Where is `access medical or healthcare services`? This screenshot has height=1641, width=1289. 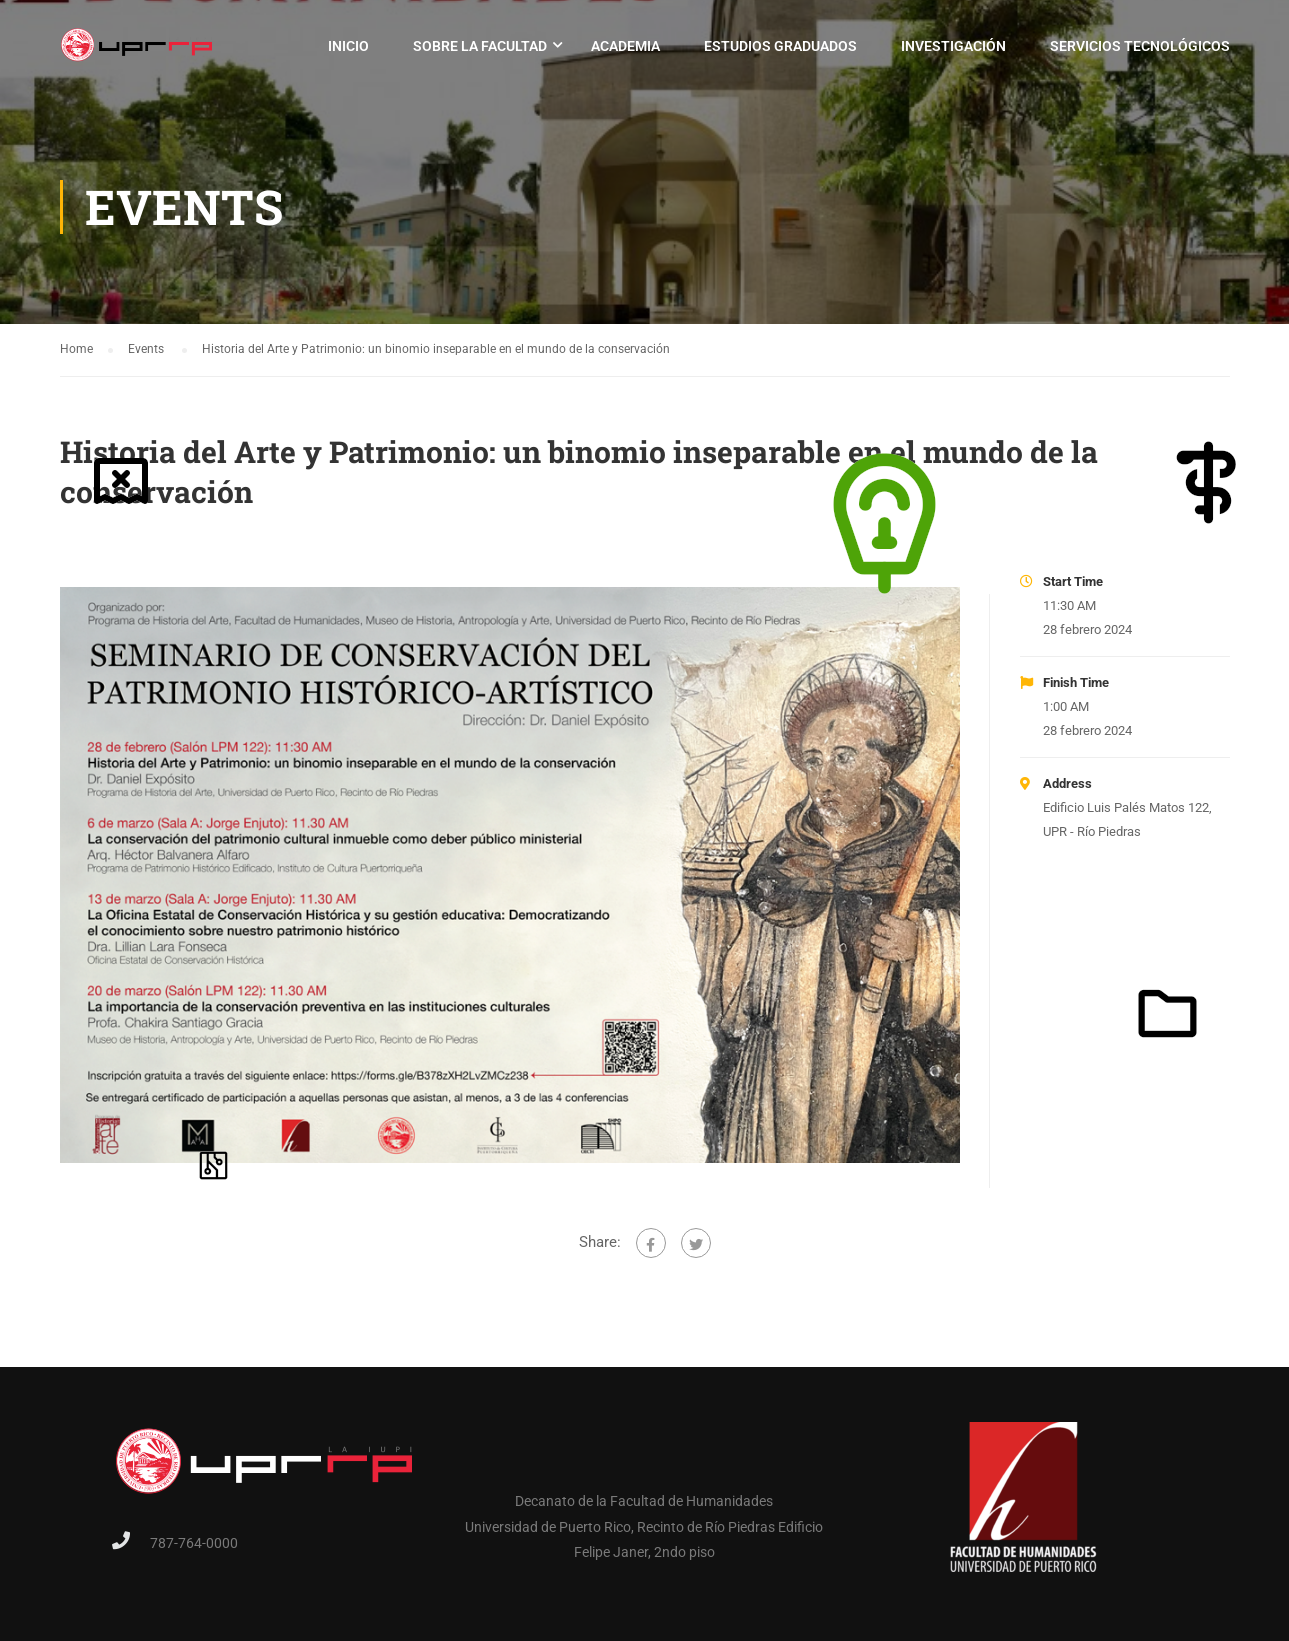 access medical or healthcare services is located at coordinates (1208, 482).